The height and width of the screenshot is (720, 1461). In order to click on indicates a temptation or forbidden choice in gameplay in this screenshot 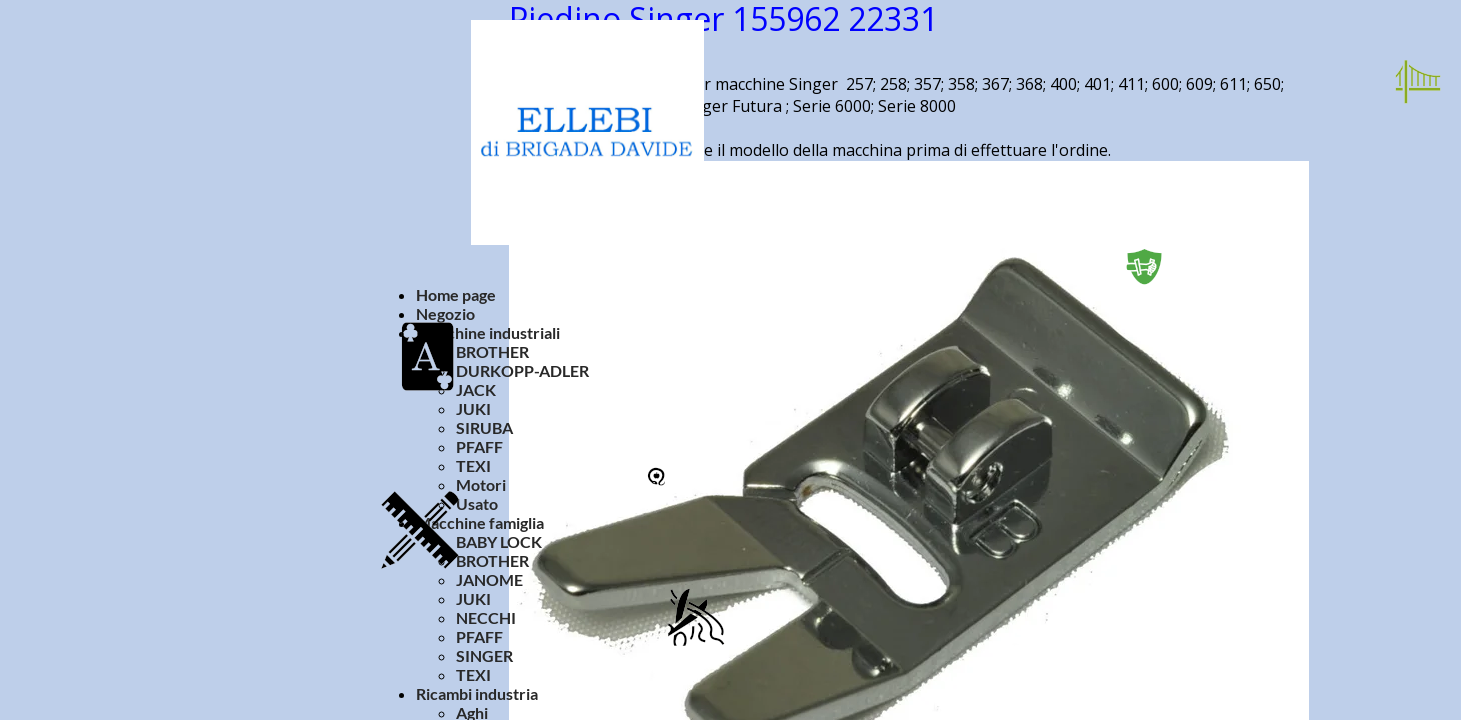, I will do `click(656, 476)`.